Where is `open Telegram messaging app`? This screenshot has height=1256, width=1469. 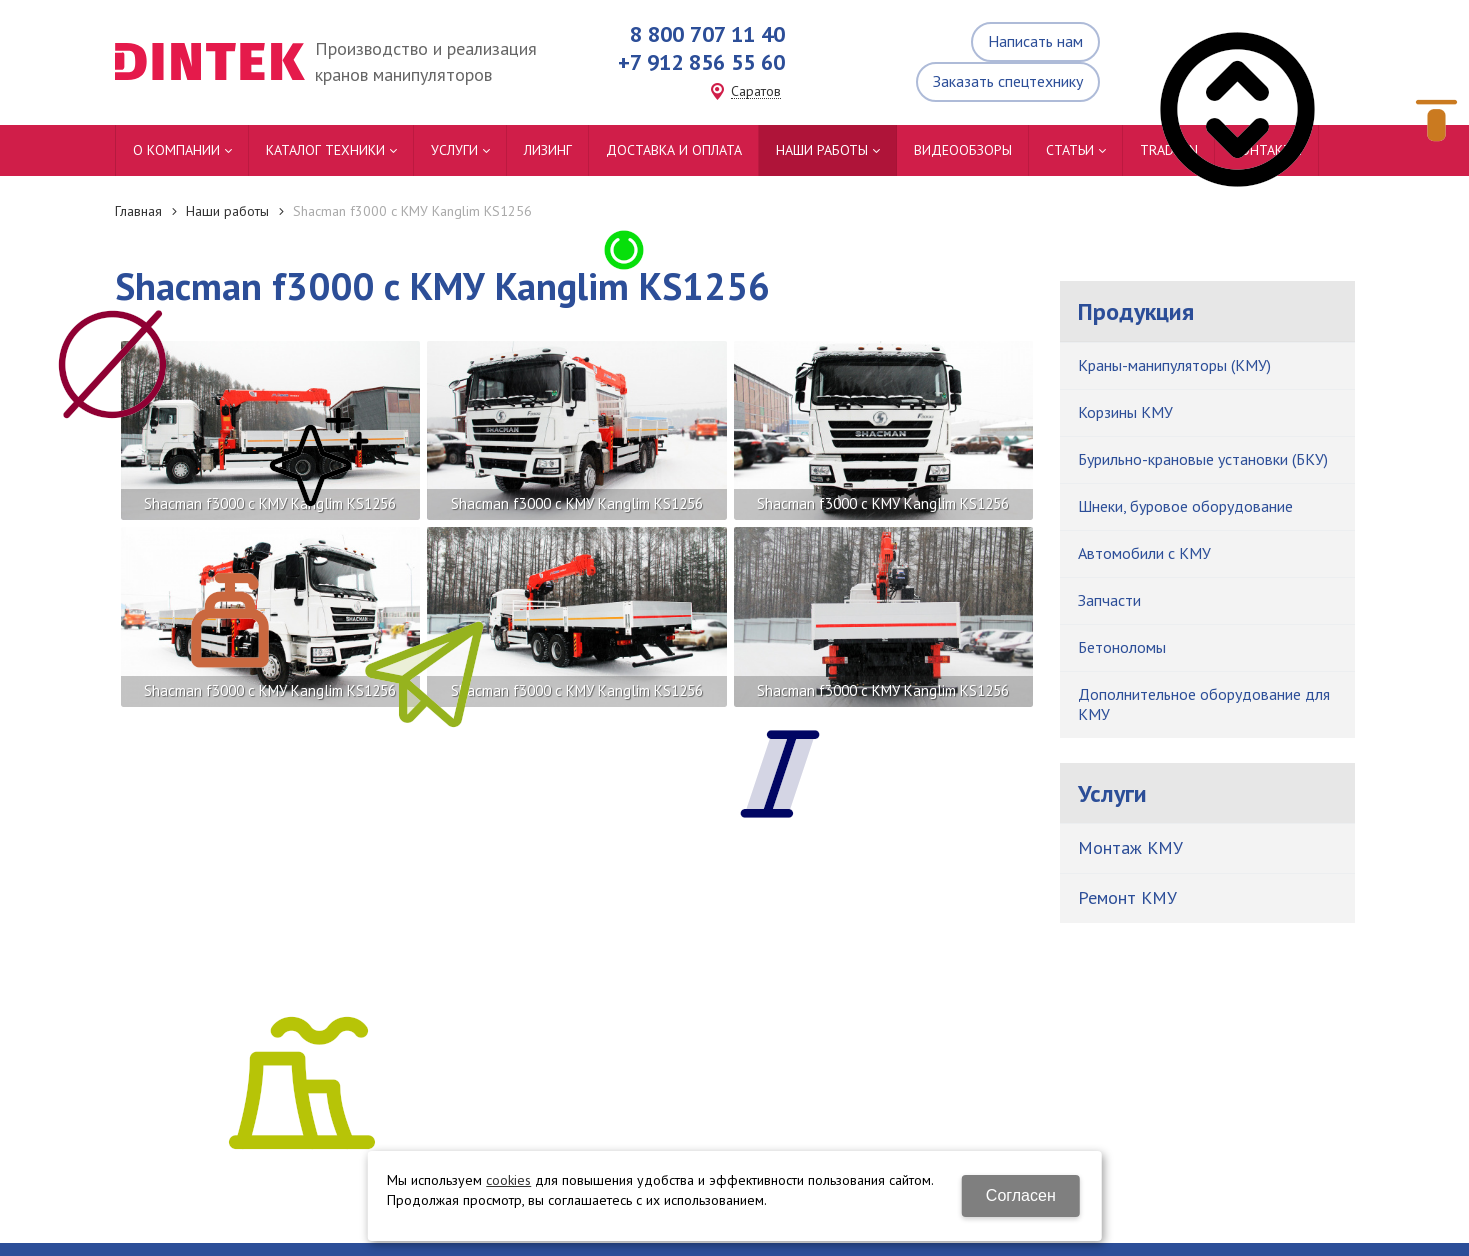 open Telegram messaging app is located at coordinates (428, 676).